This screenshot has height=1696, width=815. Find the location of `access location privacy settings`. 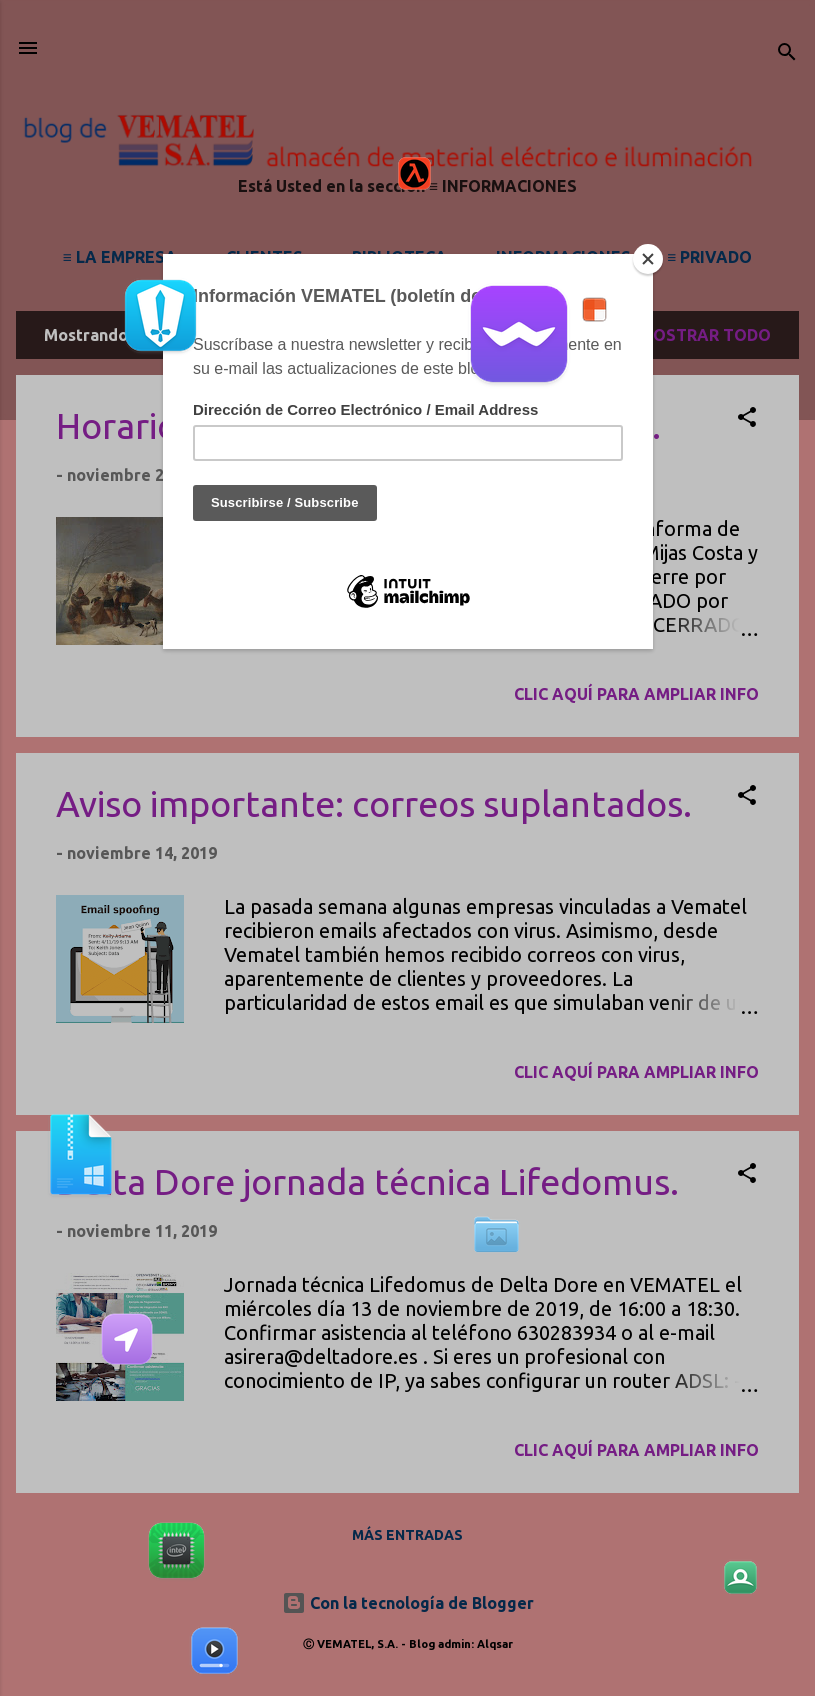

access location privacy settings is located at coordinates (127, 1340).